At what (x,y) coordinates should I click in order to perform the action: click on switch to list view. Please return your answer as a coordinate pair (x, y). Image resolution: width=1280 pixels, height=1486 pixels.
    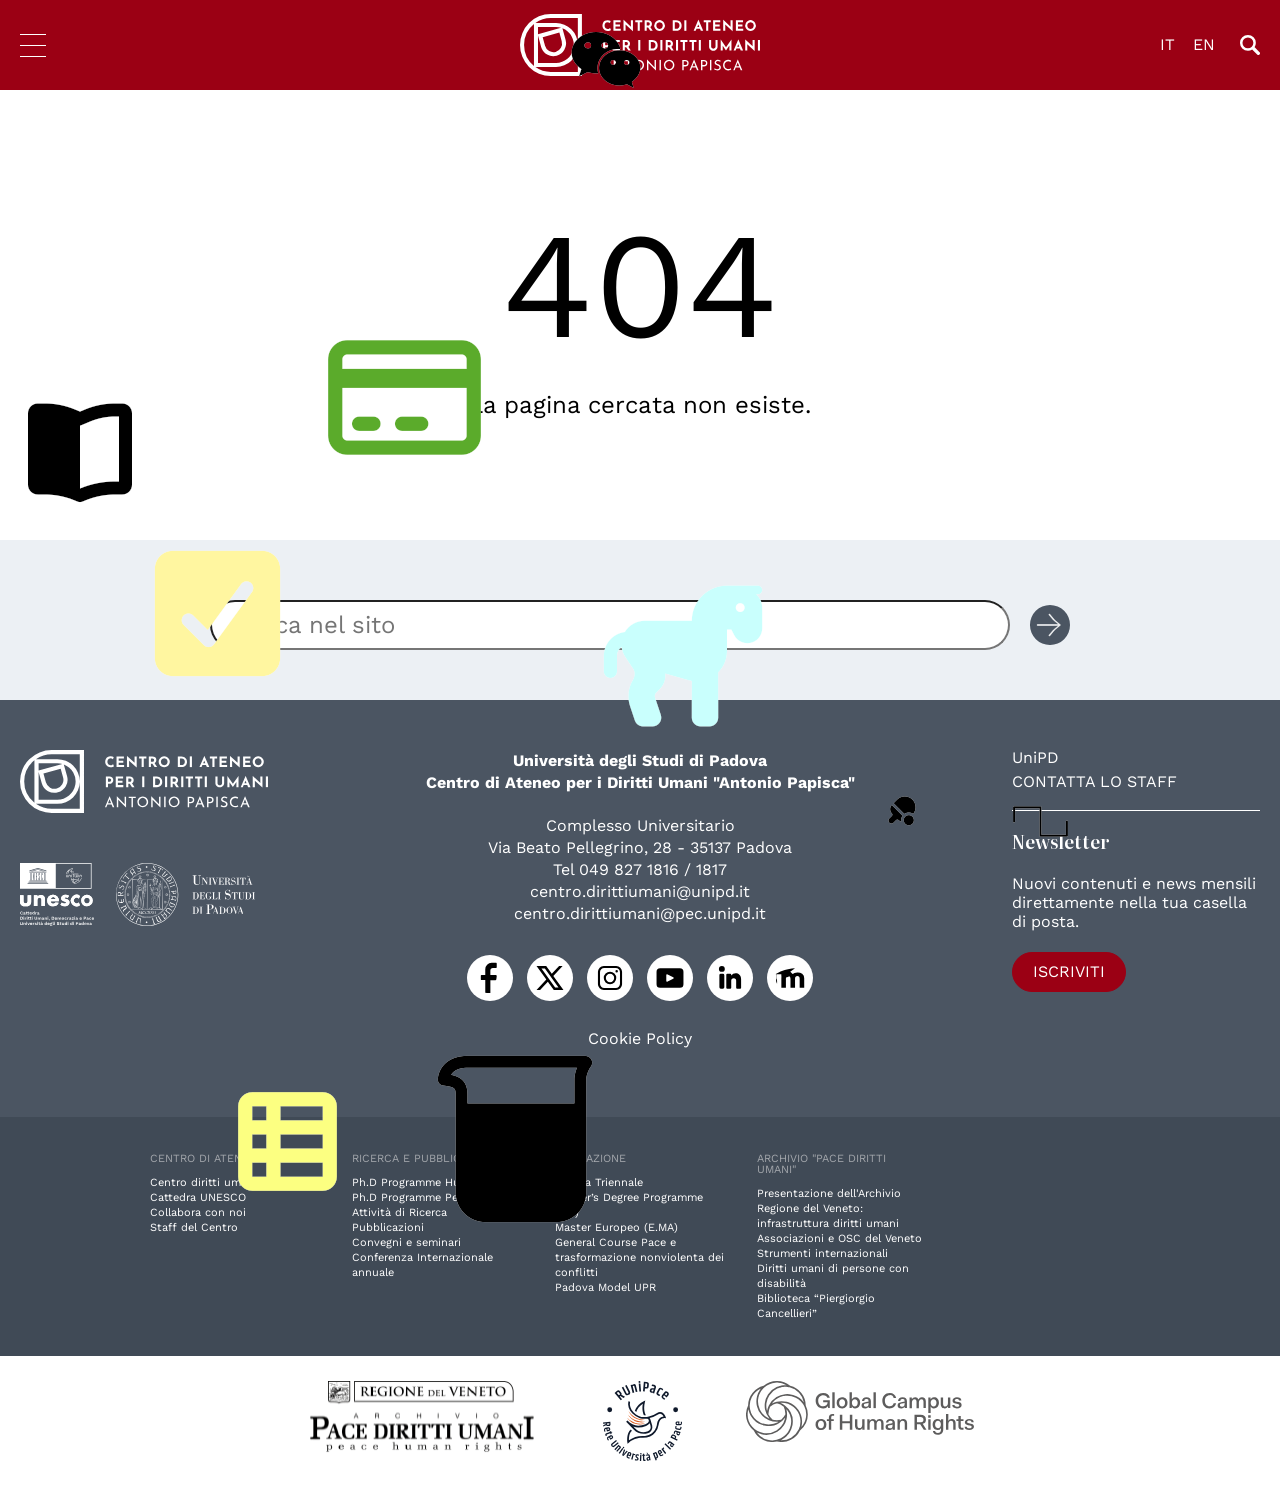
    Looking at the image, I should click on (287, 1141).